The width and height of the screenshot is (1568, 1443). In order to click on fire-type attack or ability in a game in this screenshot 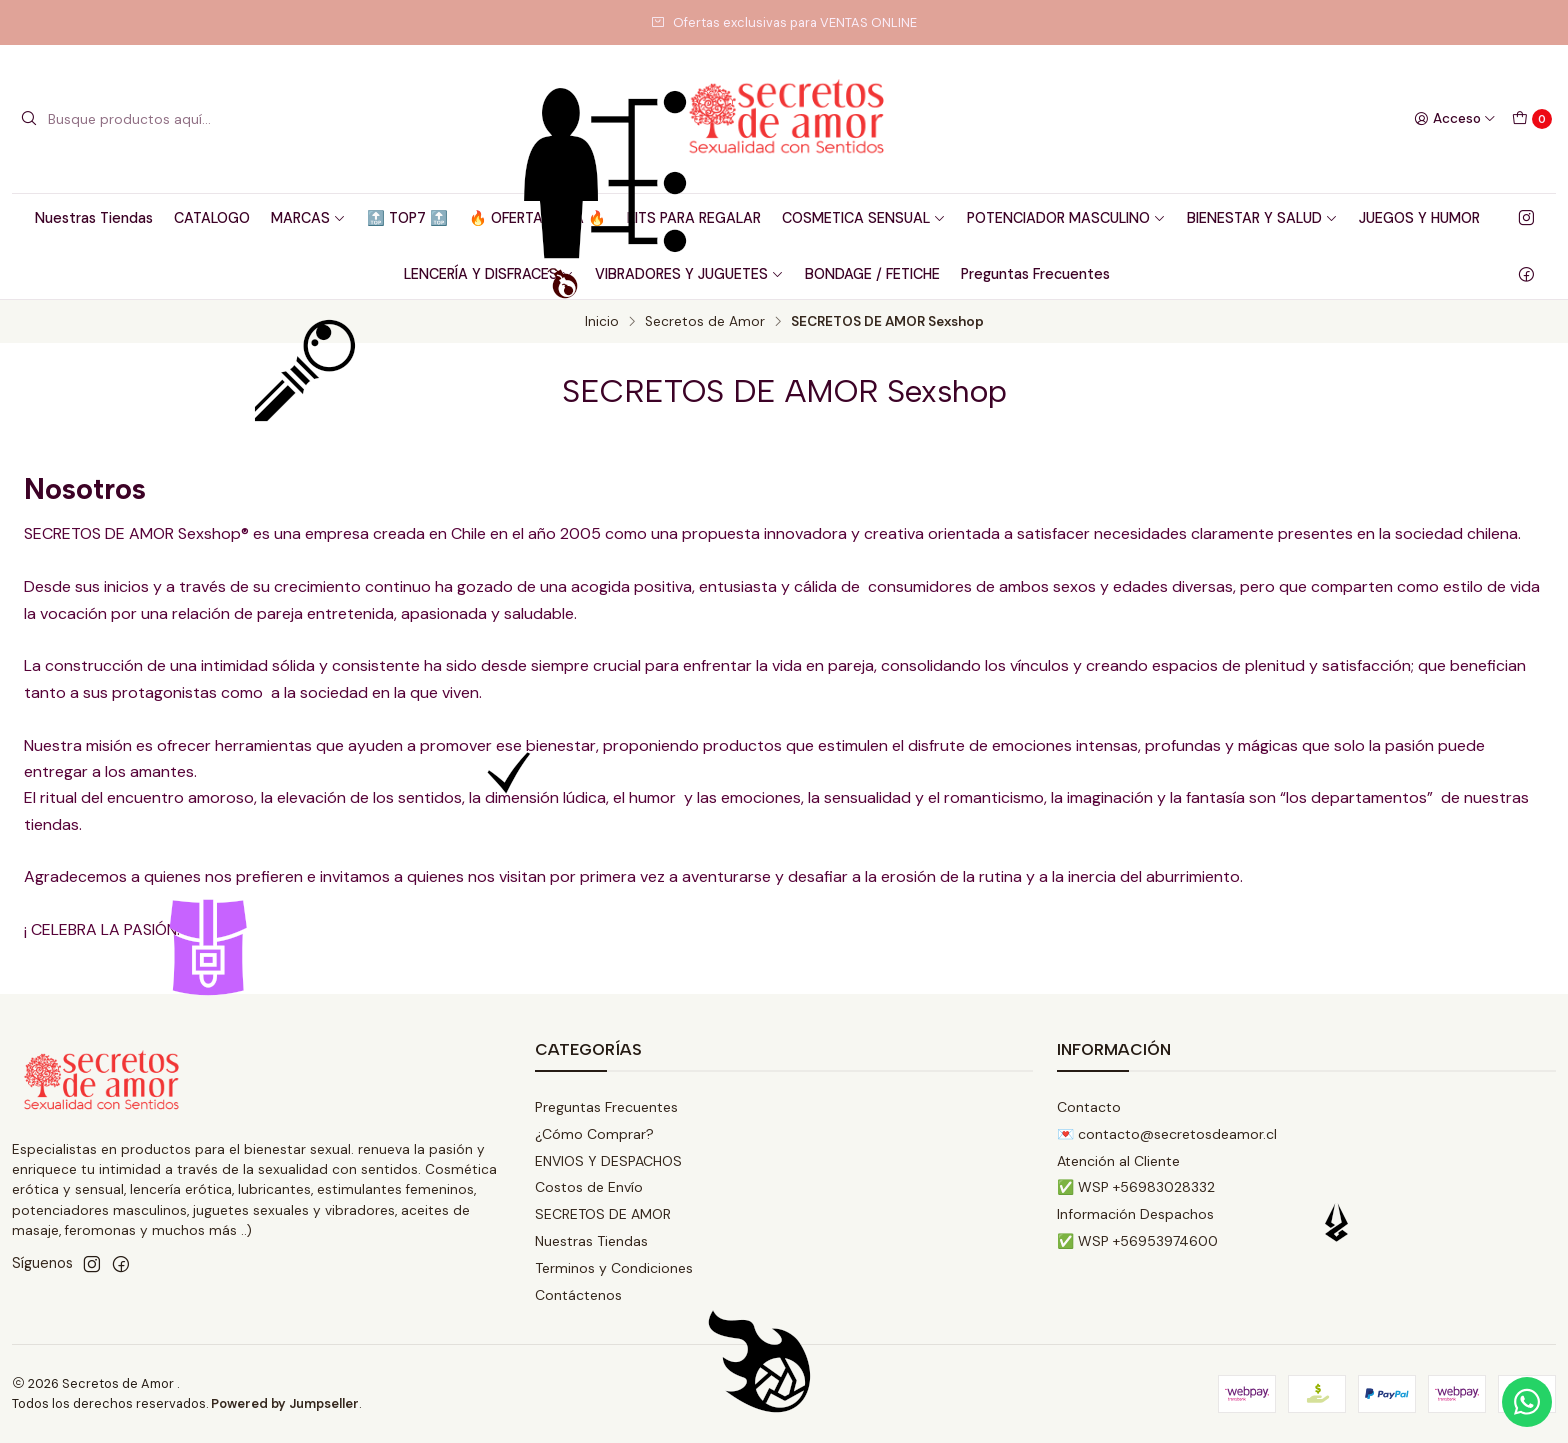, I will do `click(757, 1360)`.